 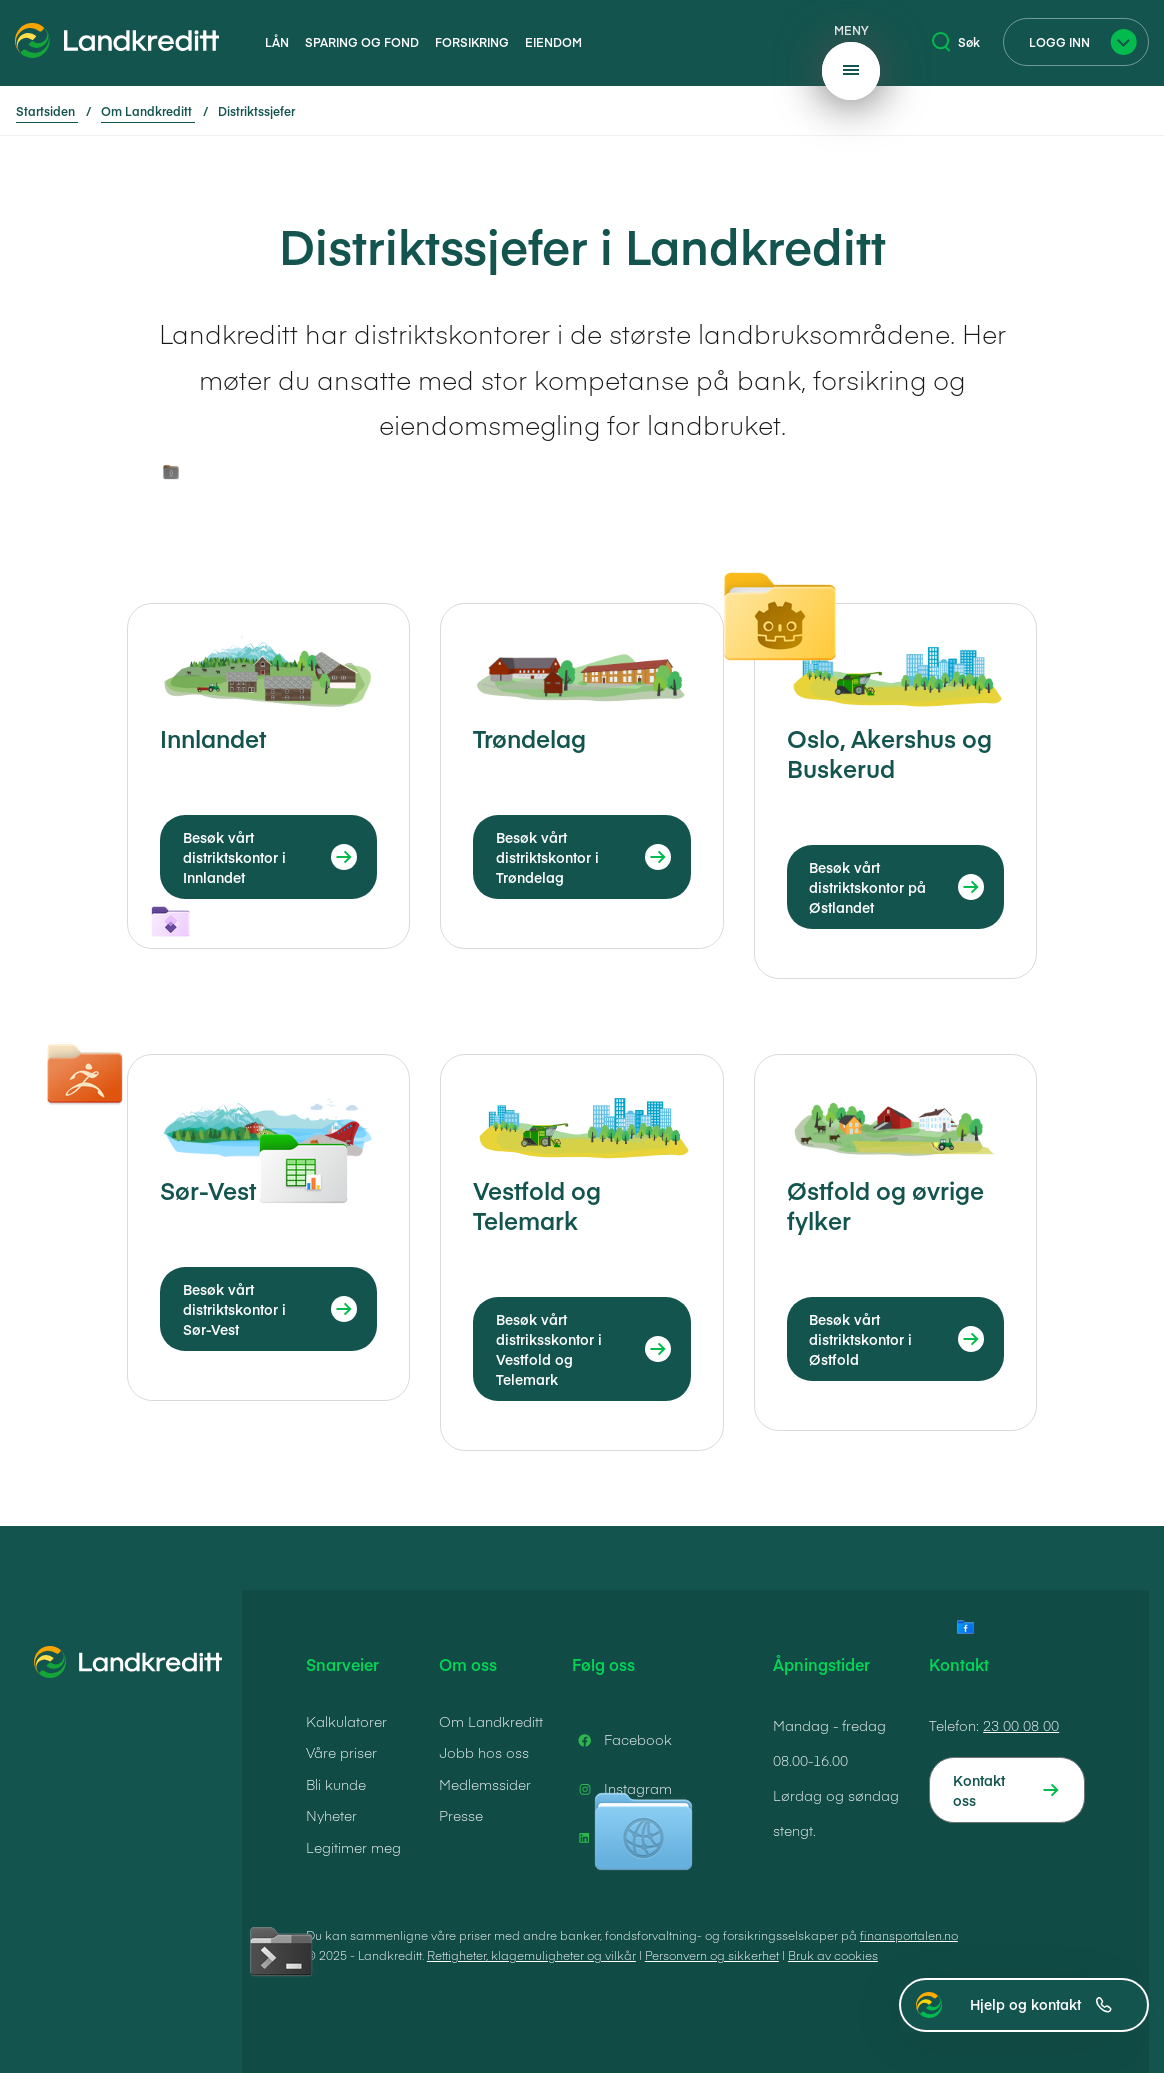 What do you see at coordinates (171, 472) in the screenshot?
I see `open downloads folder` at bounding box center [171, 472].